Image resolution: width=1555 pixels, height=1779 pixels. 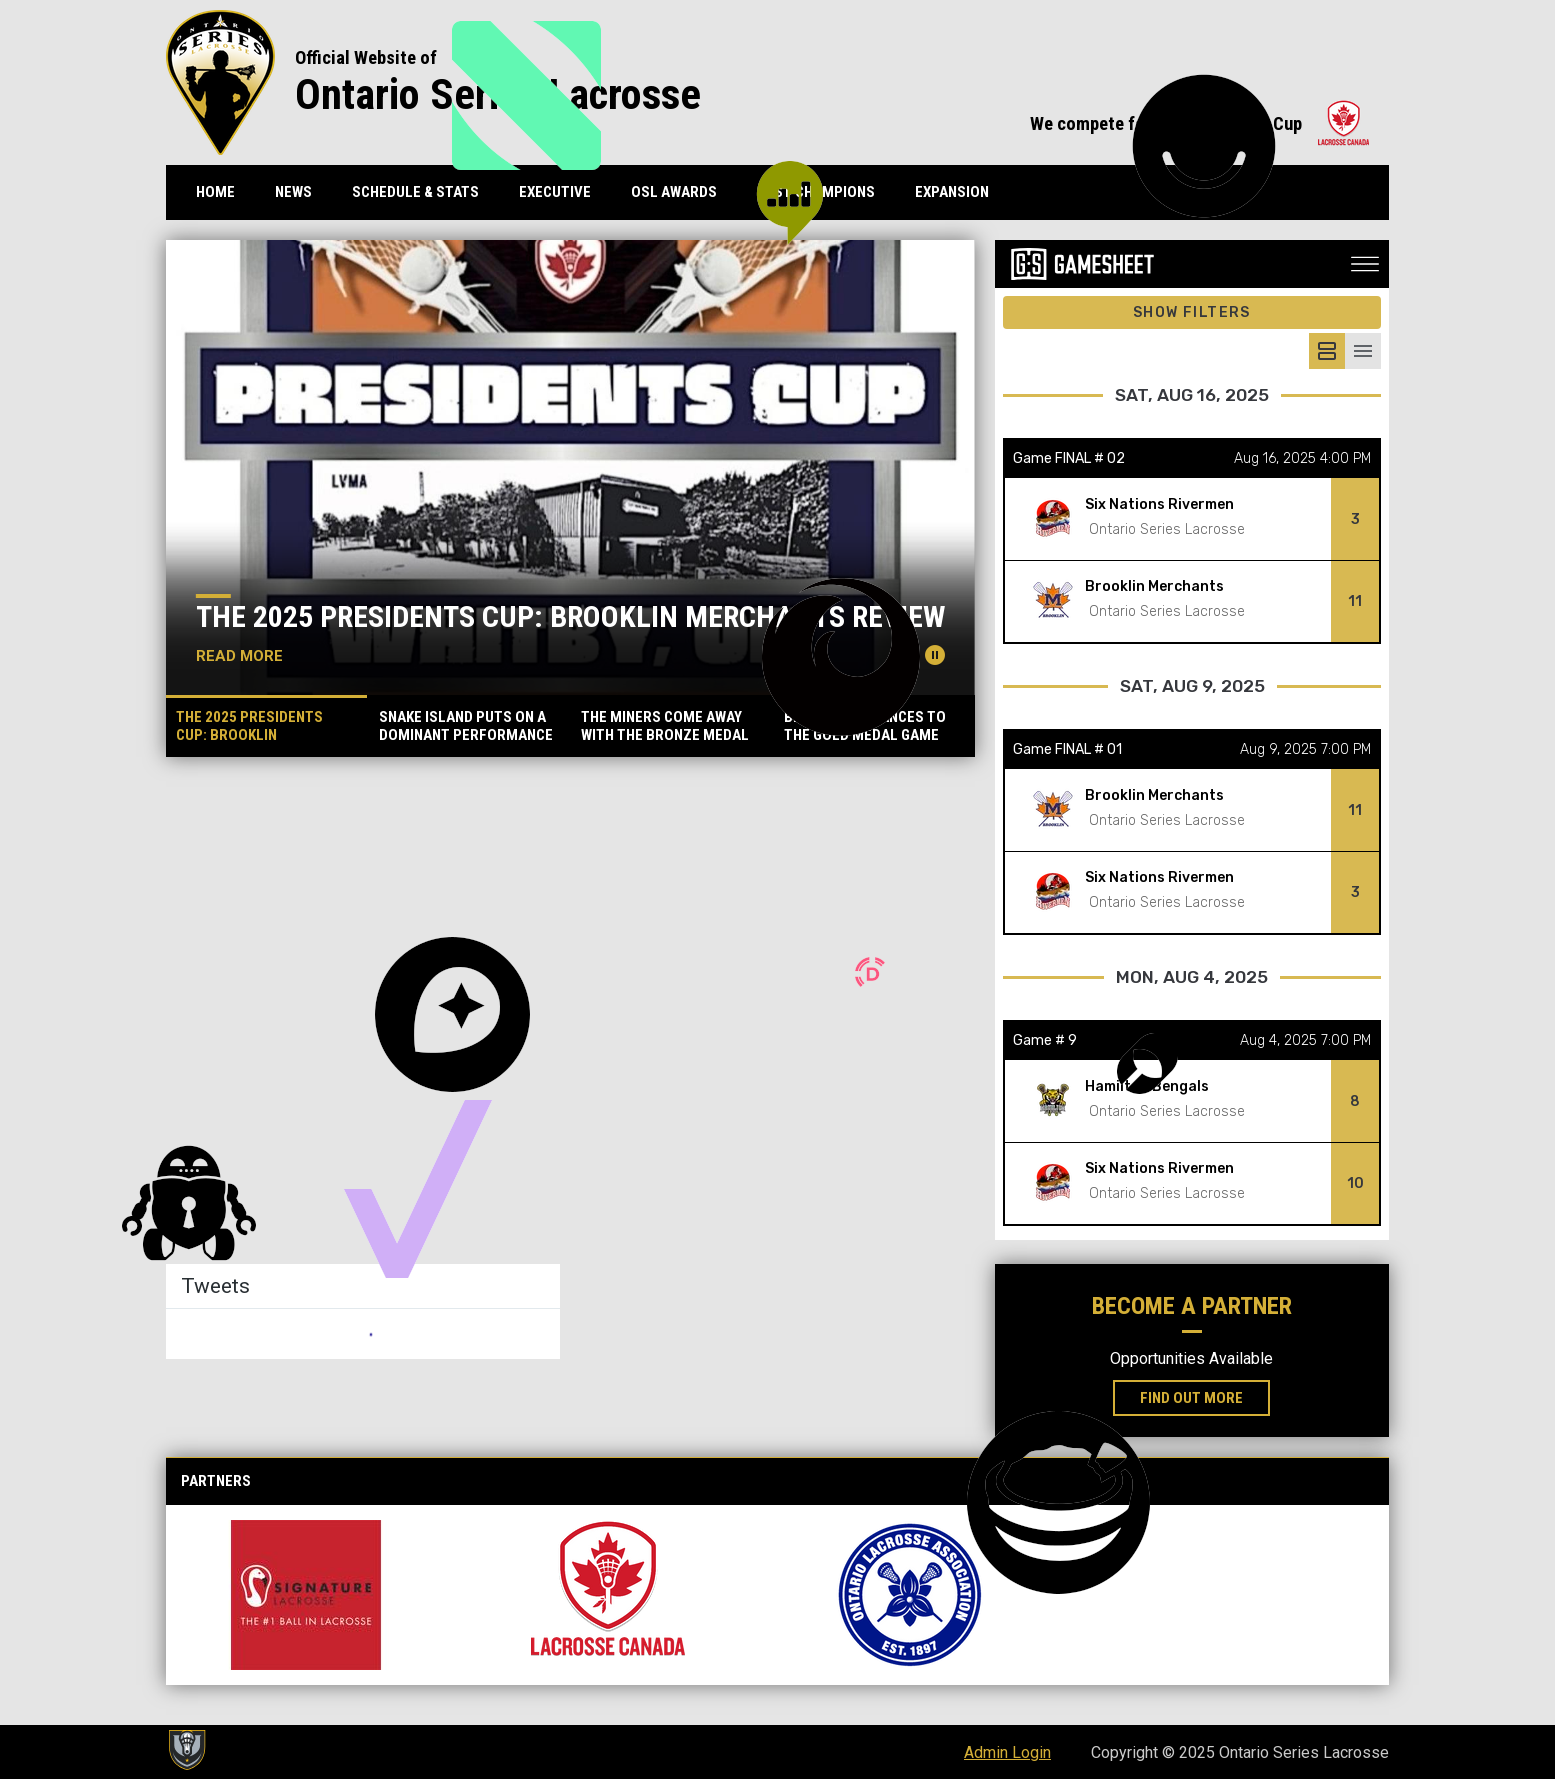 What do you see at coordinates (870, 972) in the screenshot?
I see `OWASP Dependency-Check logo` at bounding box center [870, 972].